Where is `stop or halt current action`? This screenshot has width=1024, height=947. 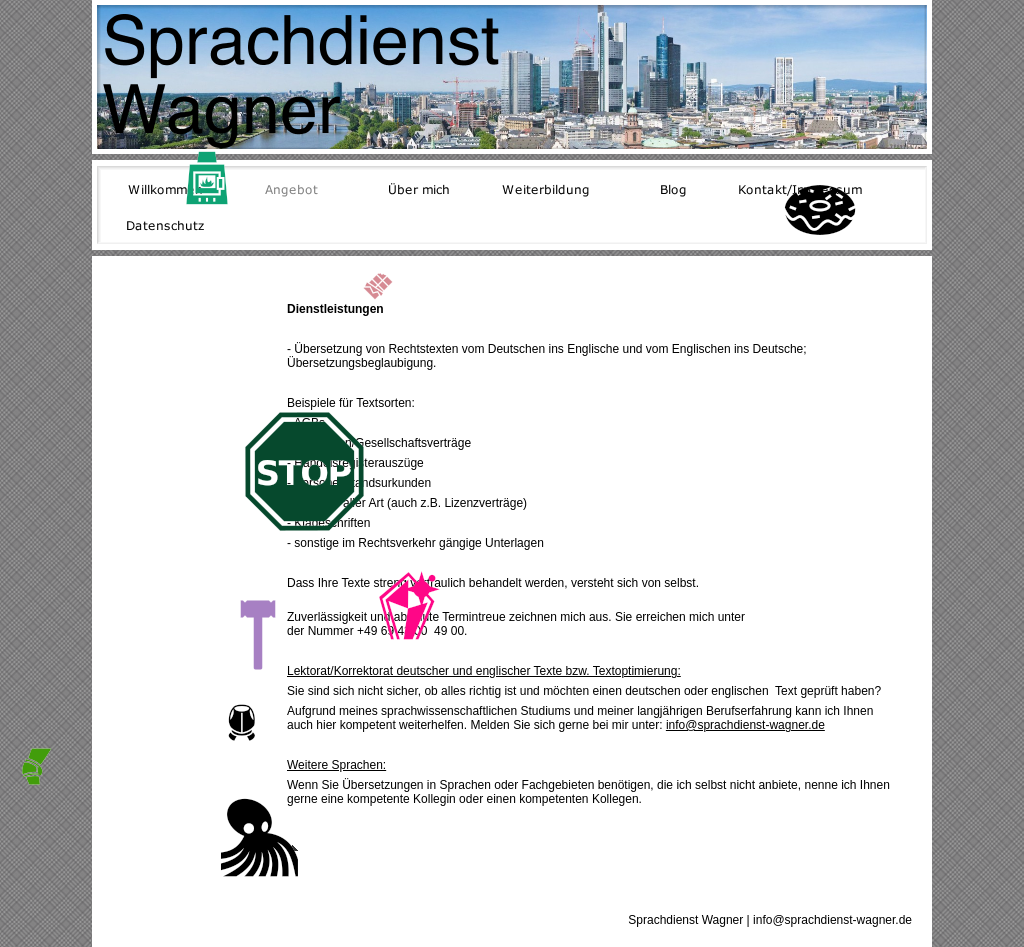 stop or halt current action is located at coordinates (304, 471).